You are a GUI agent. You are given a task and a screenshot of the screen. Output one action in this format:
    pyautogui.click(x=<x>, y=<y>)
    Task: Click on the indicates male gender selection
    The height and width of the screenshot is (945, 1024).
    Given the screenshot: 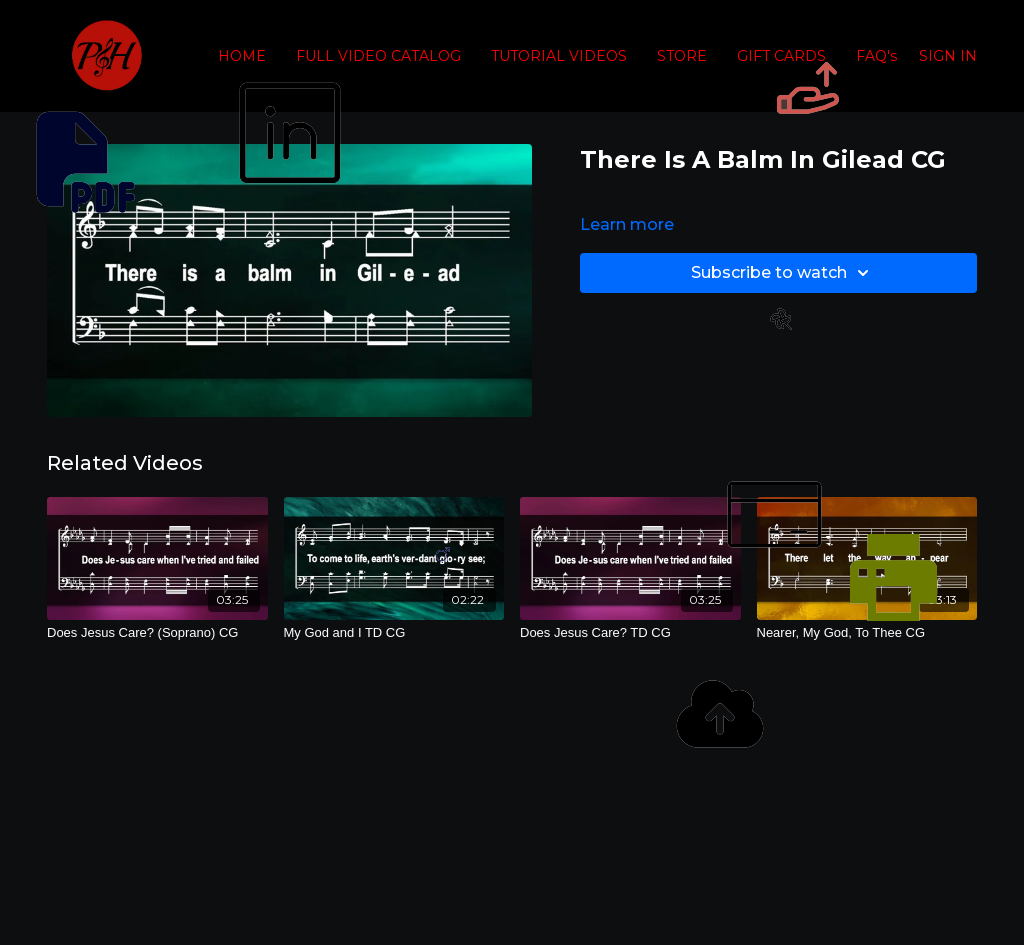 What is the action you would take?
    pyautogui.click(x=443, y=554)
    